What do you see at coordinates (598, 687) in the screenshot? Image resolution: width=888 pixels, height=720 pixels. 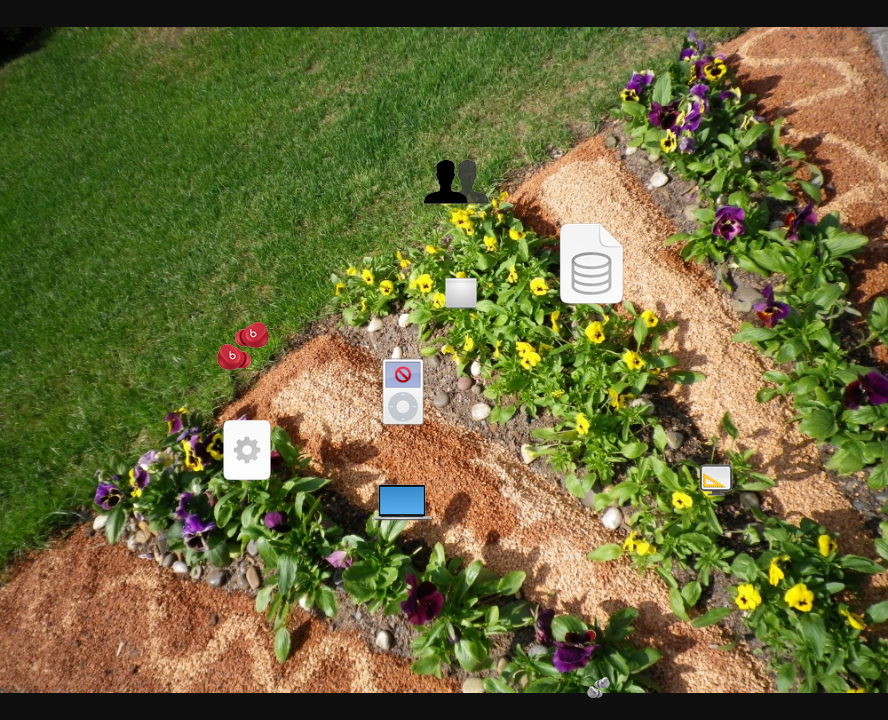 I see `connect beats studio buds via bluetooth` at bounding box center [598, 687].